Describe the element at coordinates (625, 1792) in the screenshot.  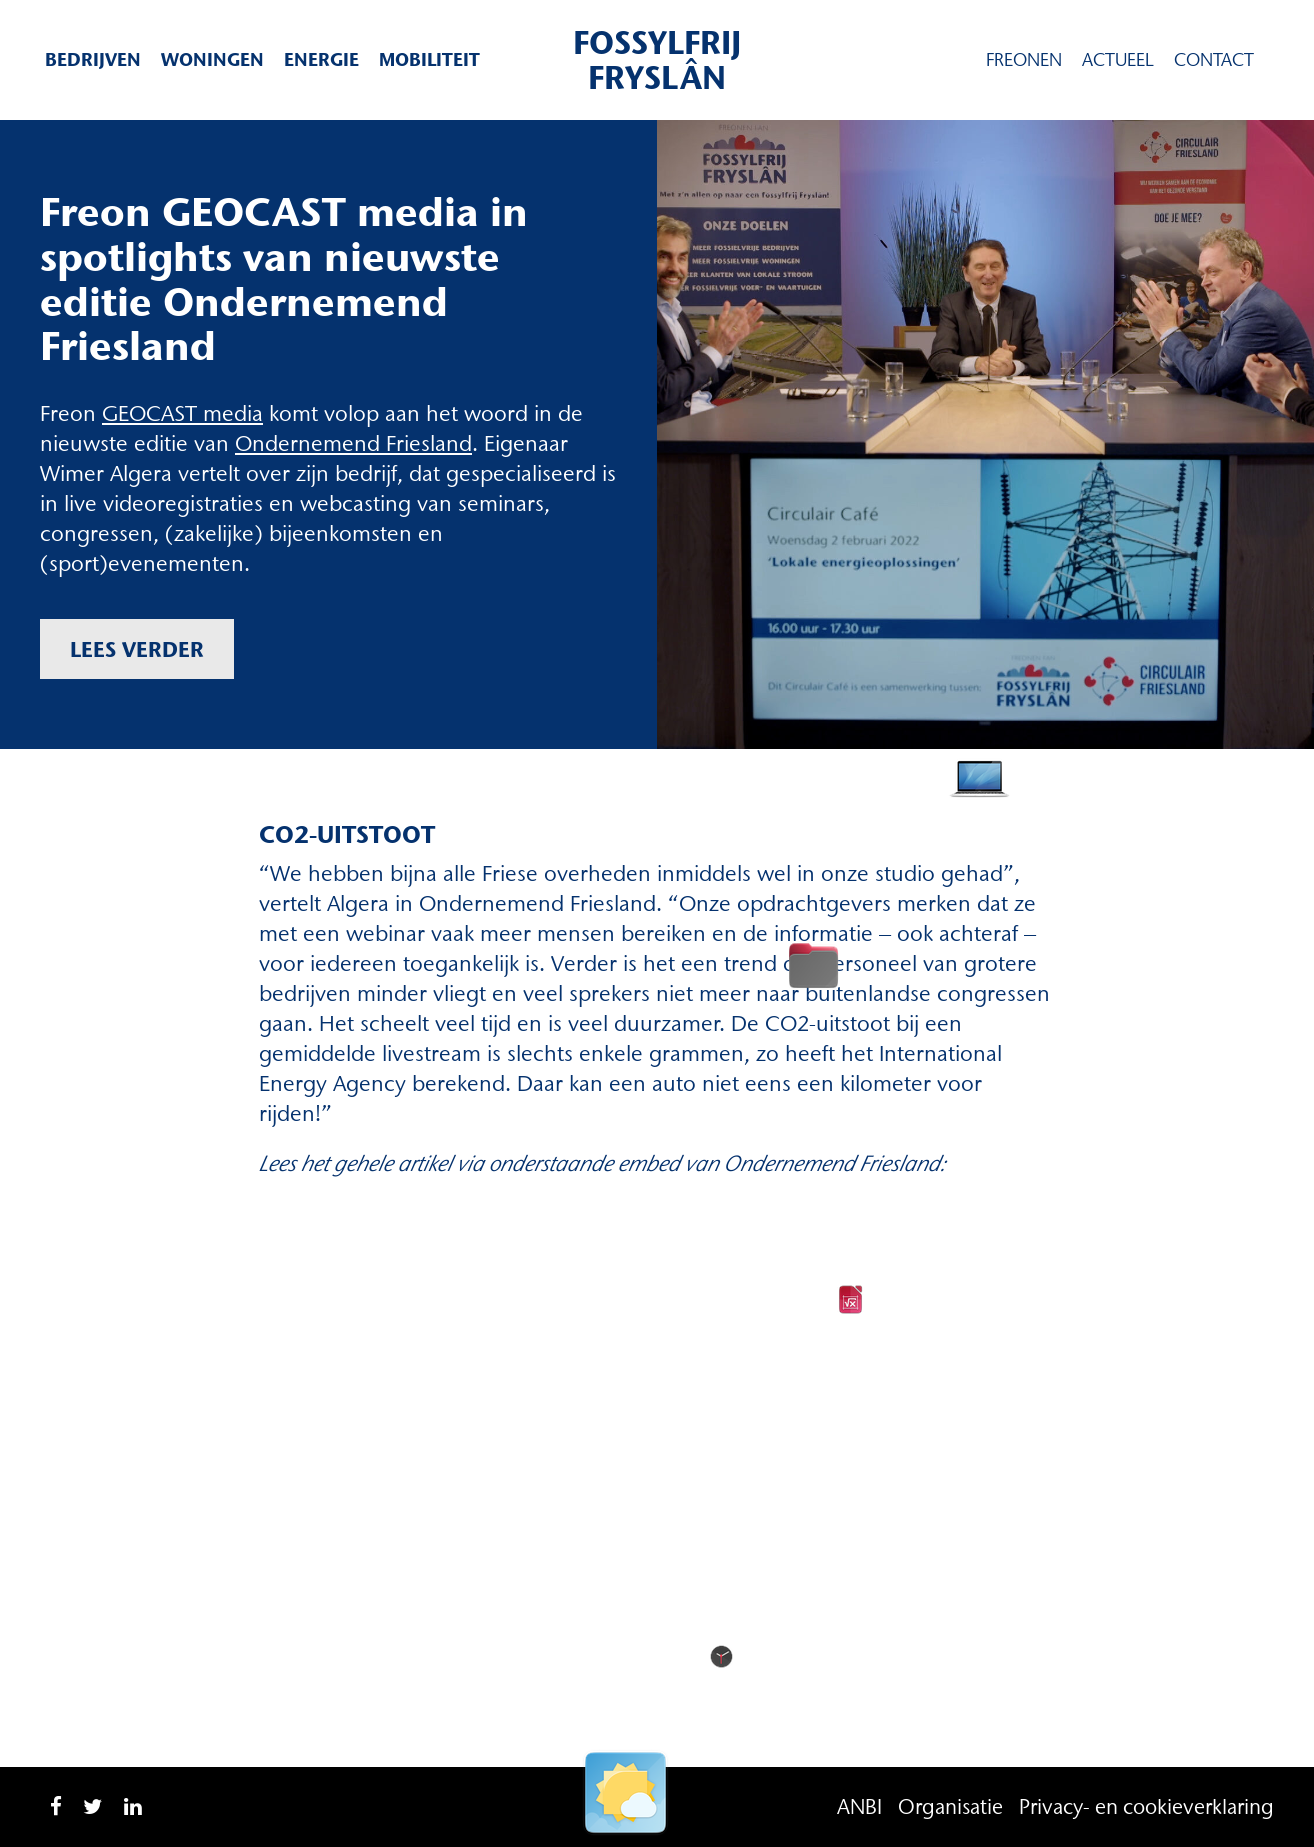
I see `open the weather app` at that location.